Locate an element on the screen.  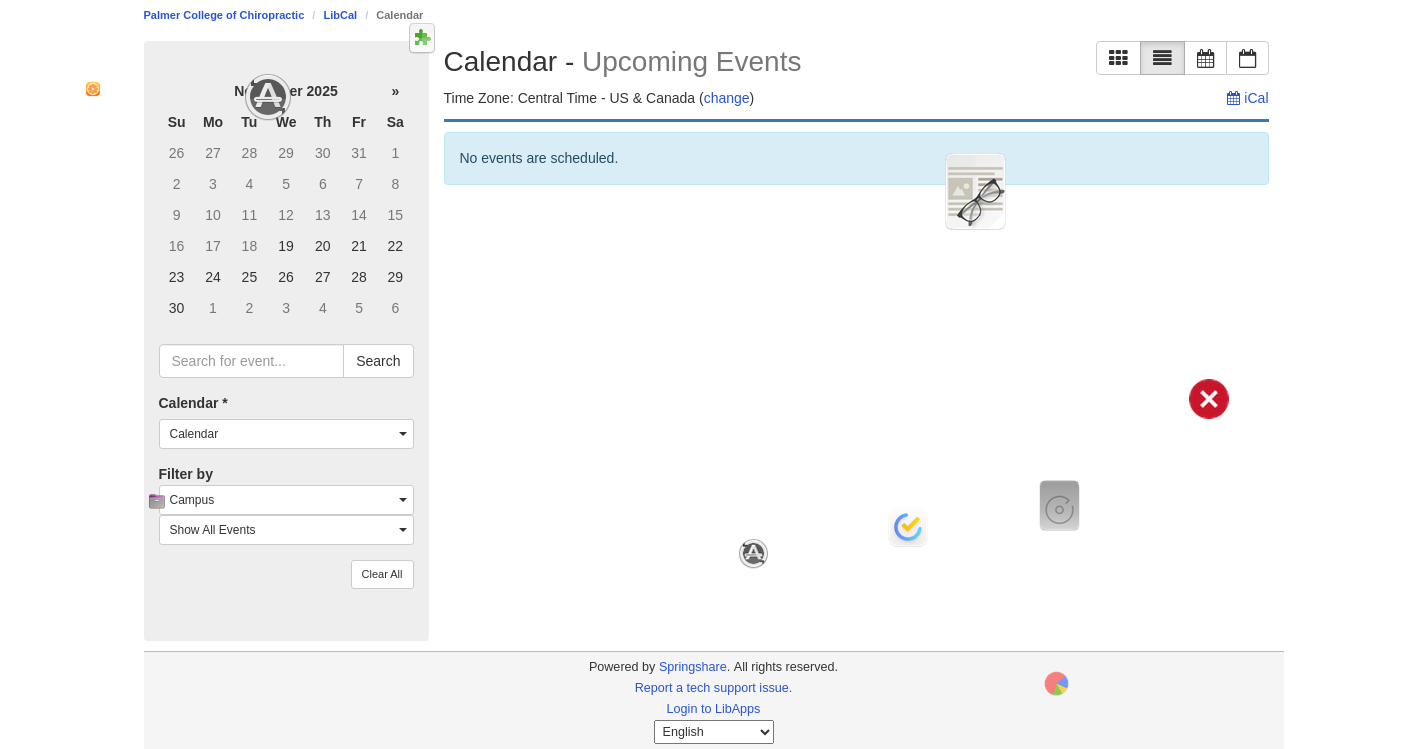
open clementine music player is located at coordinates (93, 89).